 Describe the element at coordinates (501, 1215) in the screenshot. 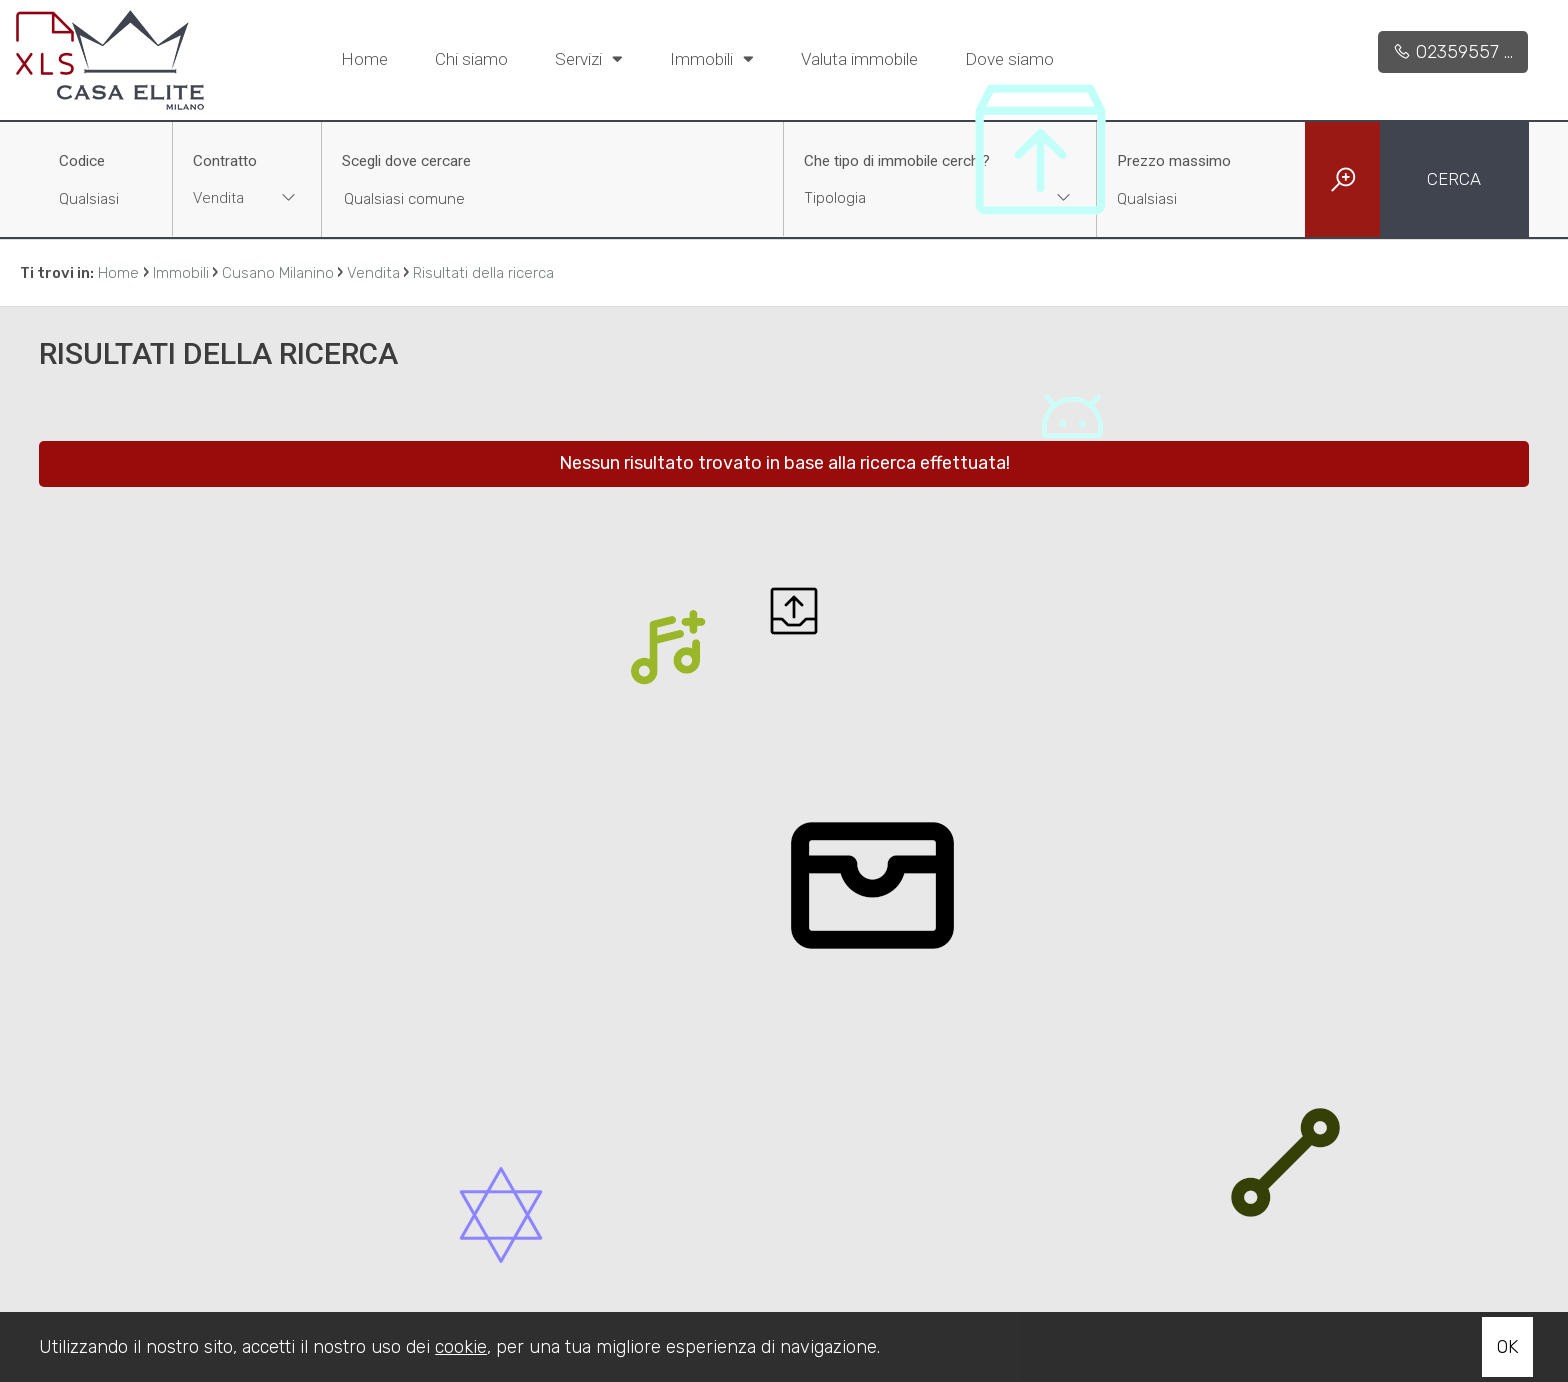

I see `indicates Jewish religious content or services` at that location.